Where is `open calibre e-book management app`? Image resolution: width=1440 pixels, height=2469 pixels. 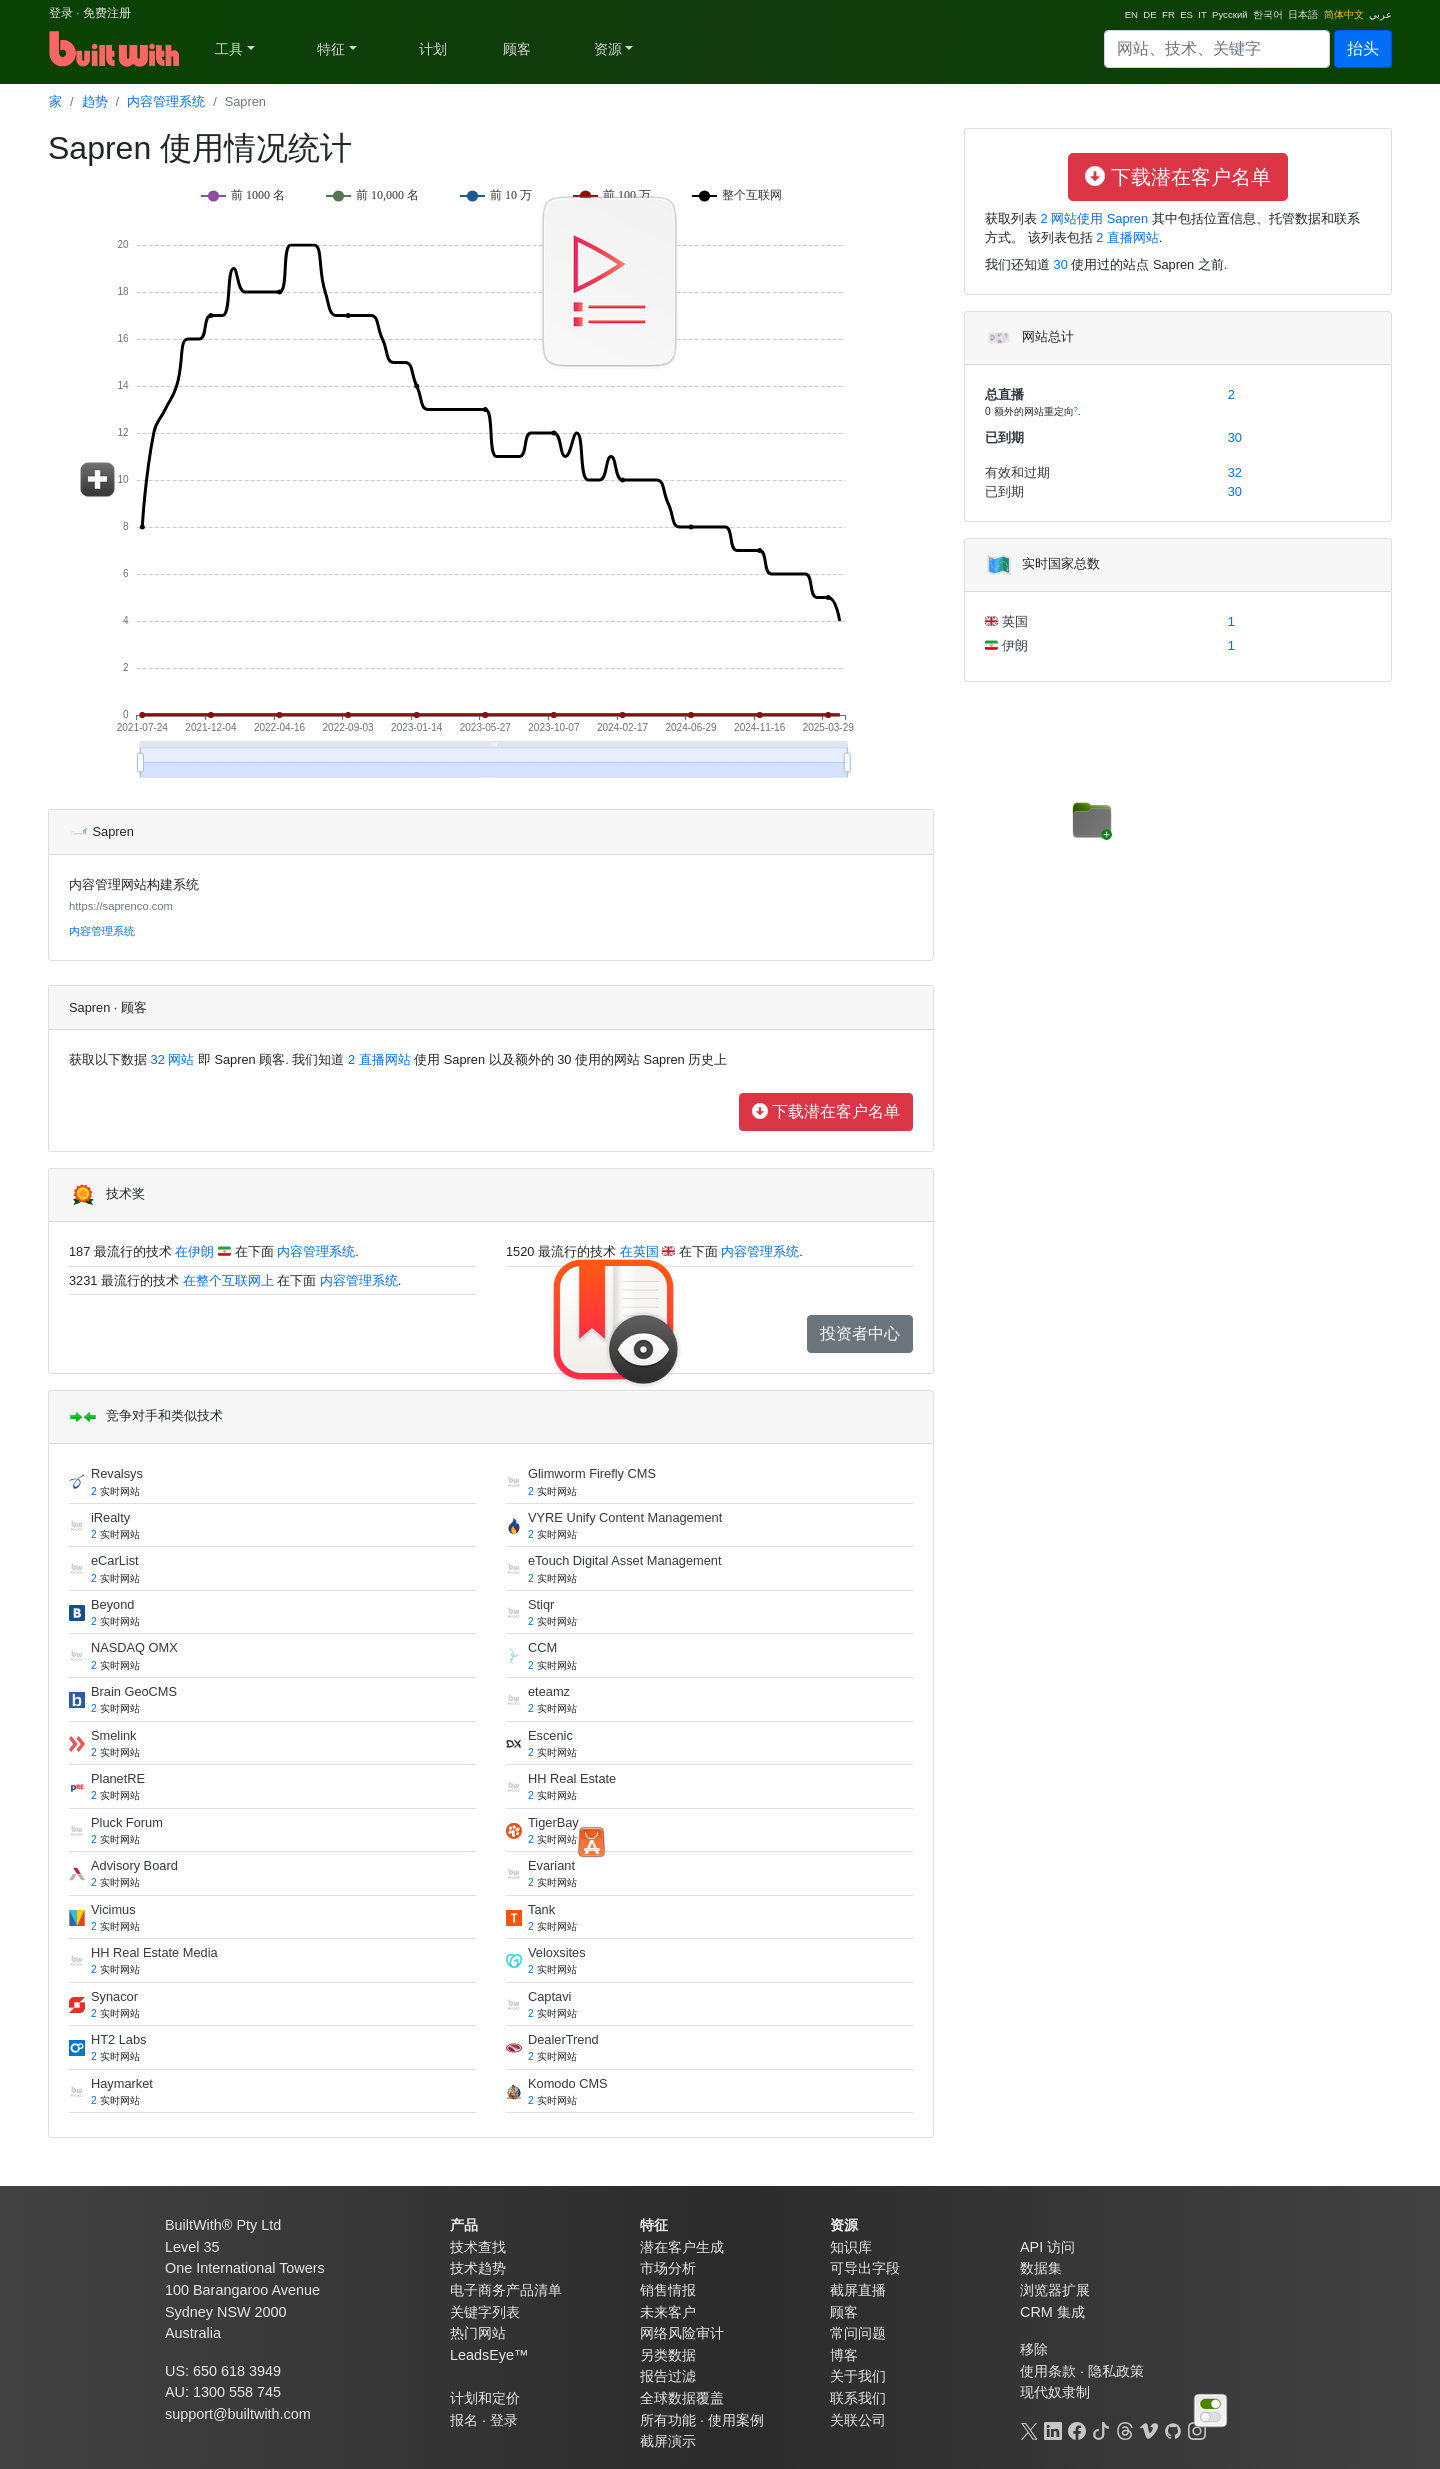
open calibre e-book management app is located at coordinates (613, 1319).